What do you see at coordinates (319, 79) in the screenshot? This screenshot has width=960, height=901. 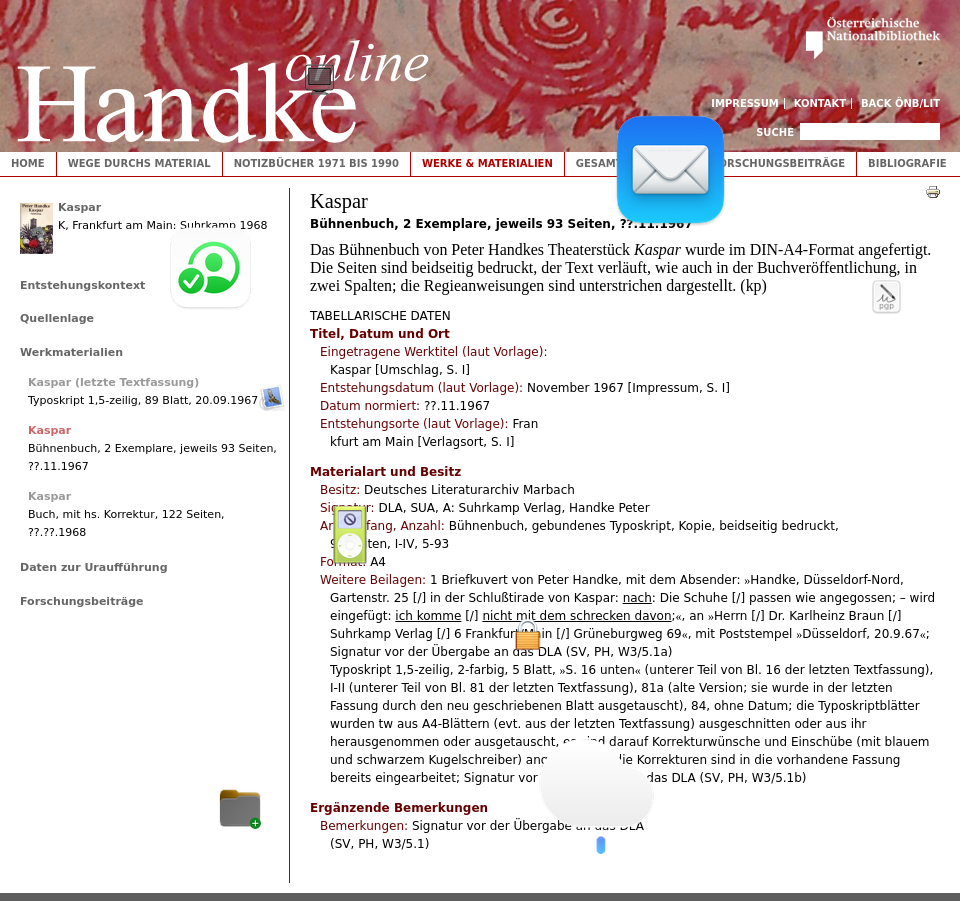 I see `access connected PC or windows computer` at bounding box center [319, 79].